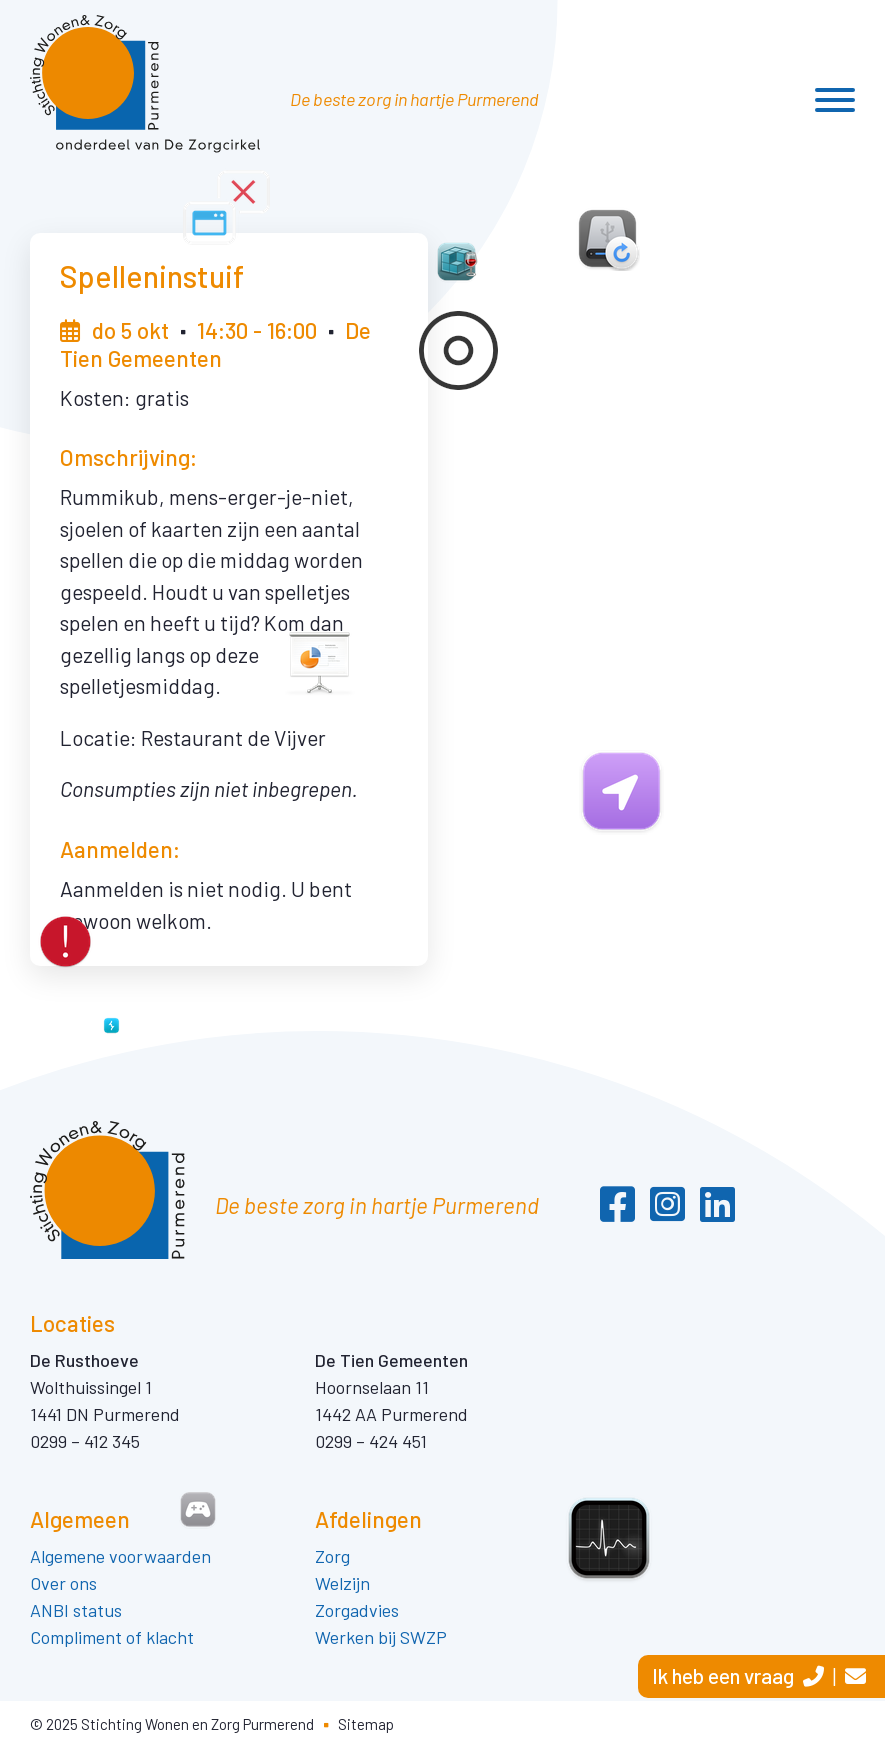 Image resolution: width=885 pixels, height=1748 pixels. Describe the element at coordinates (609, 1538) in the screenshot. I see `open power statistics and battery monitoring app` at that location.